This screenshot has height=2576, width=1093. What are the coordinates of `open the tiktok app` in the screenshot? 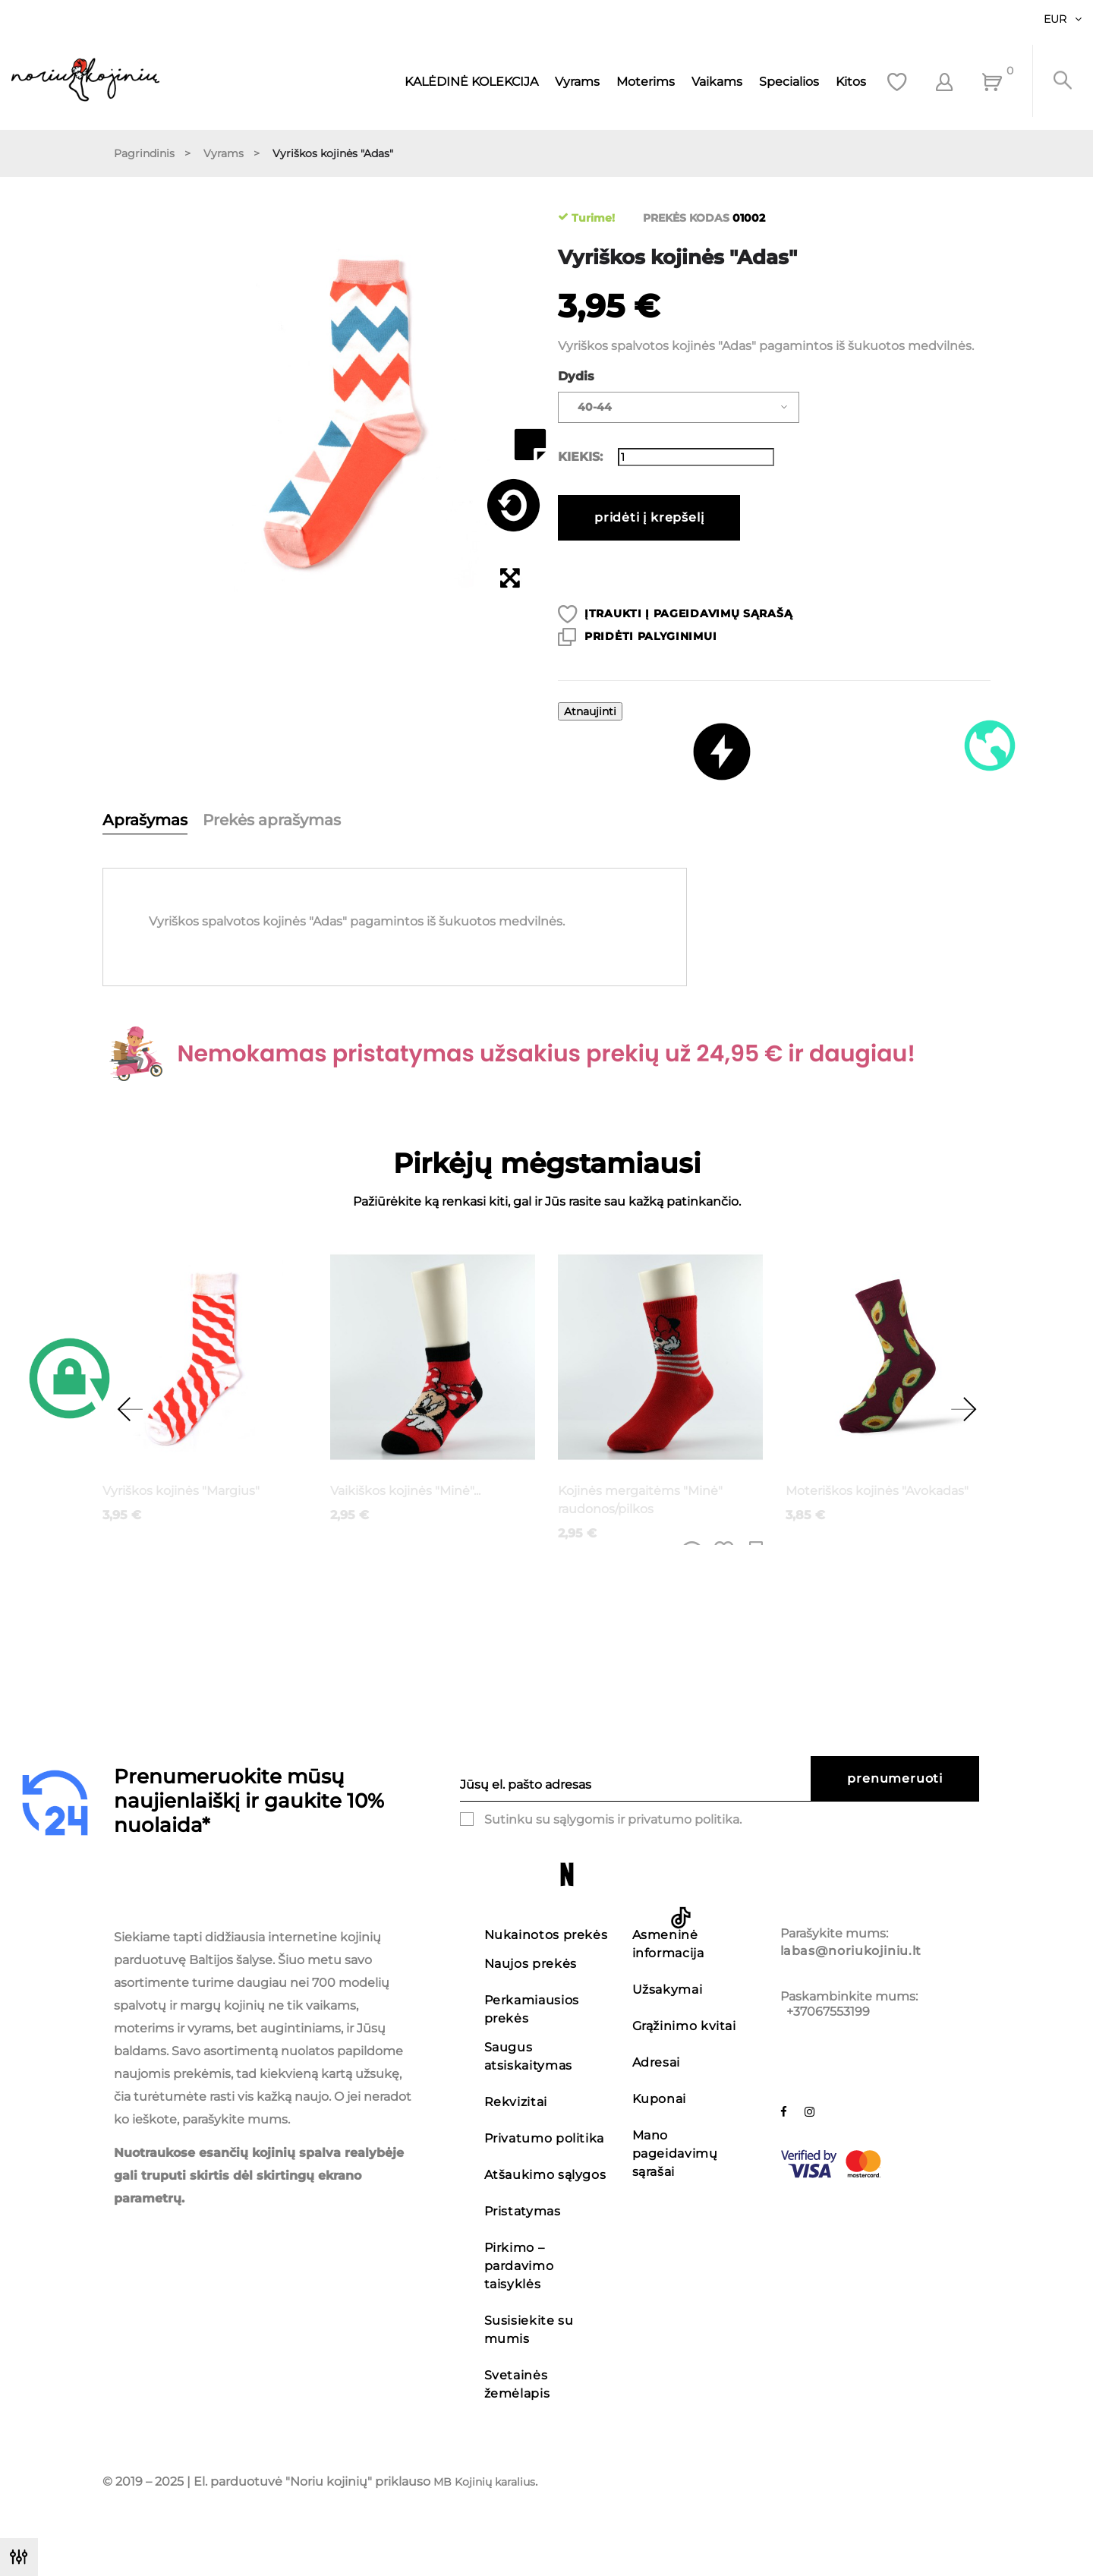 It's located at (681, 1918).